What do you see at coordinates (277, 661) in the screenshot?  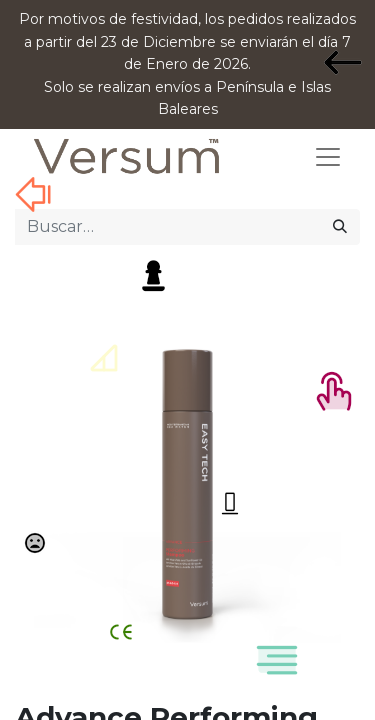 I see `align text to the right` at bounding box center [277, 661].